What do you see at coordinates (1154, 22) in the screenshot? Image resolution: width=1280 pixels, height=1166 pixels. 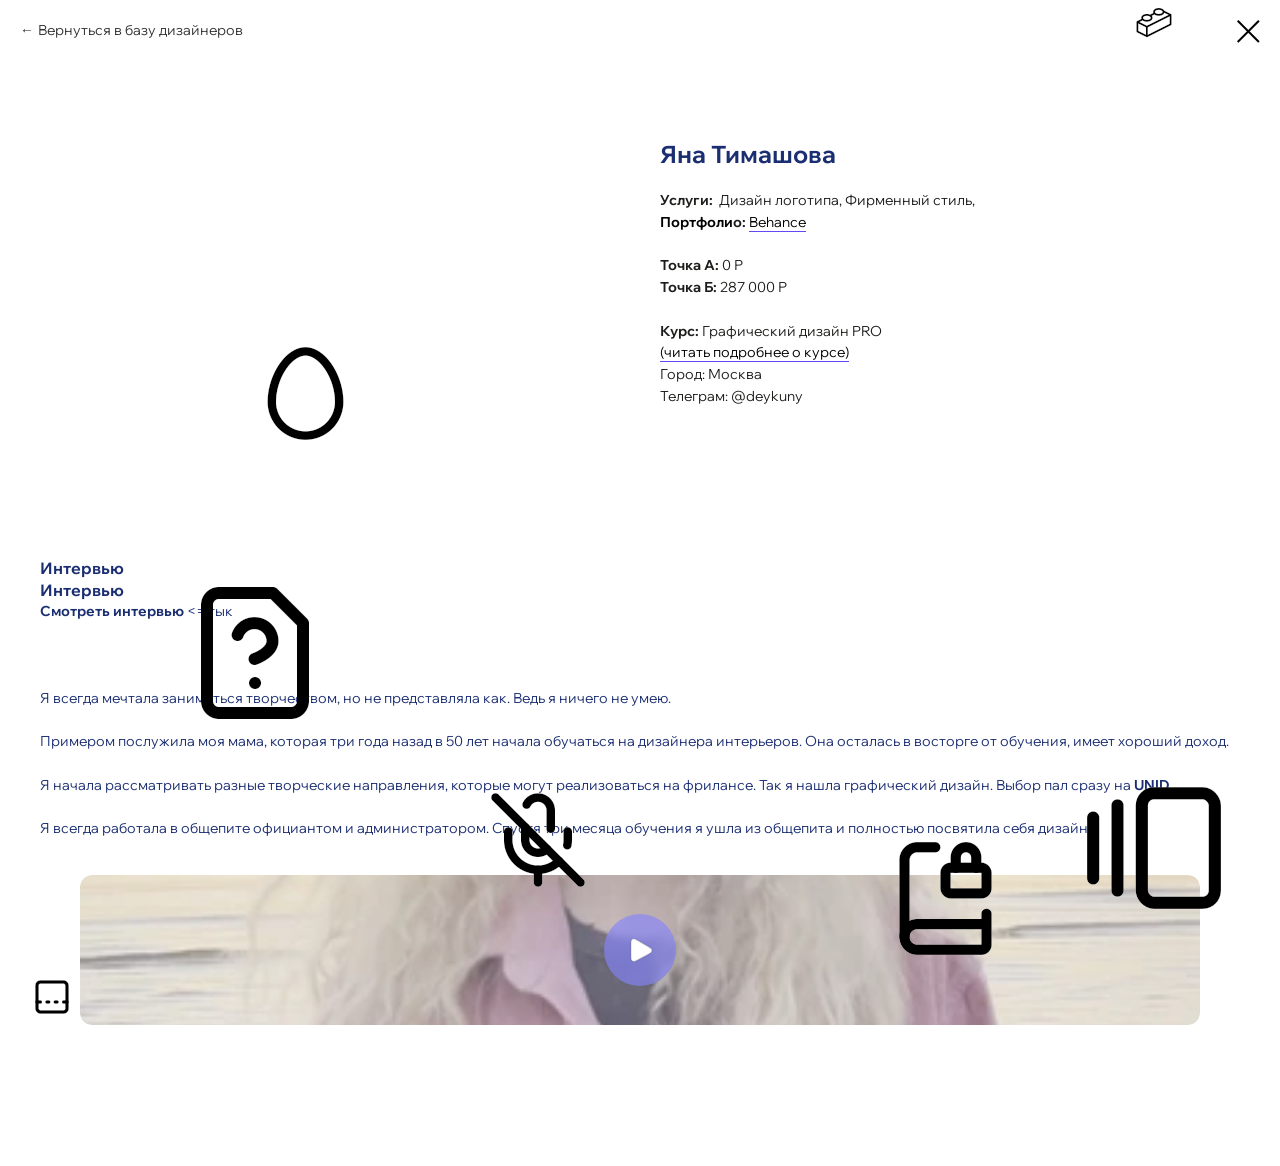 I see `access building blocks or modular components` at bounding box center [1154, 22].